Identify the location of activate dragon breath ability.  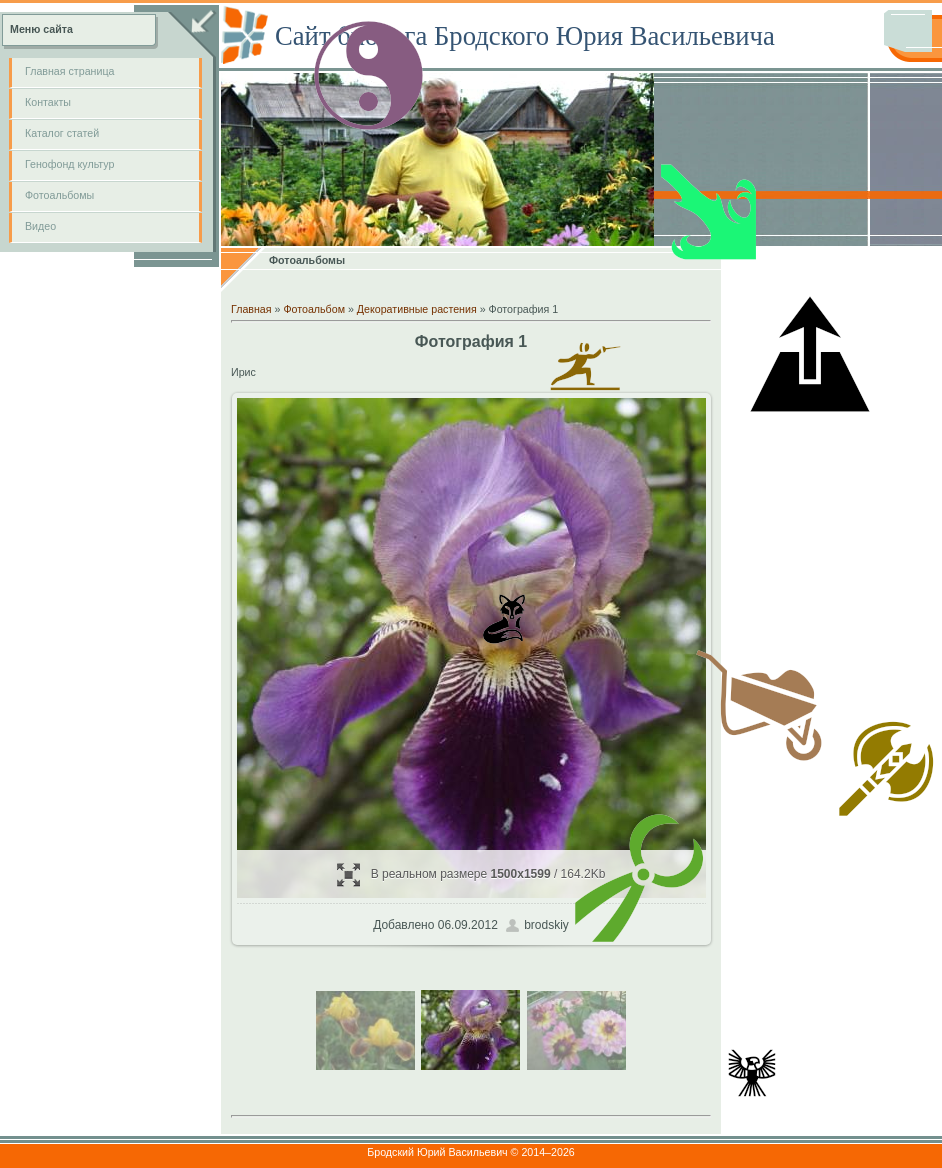
(708, 212).